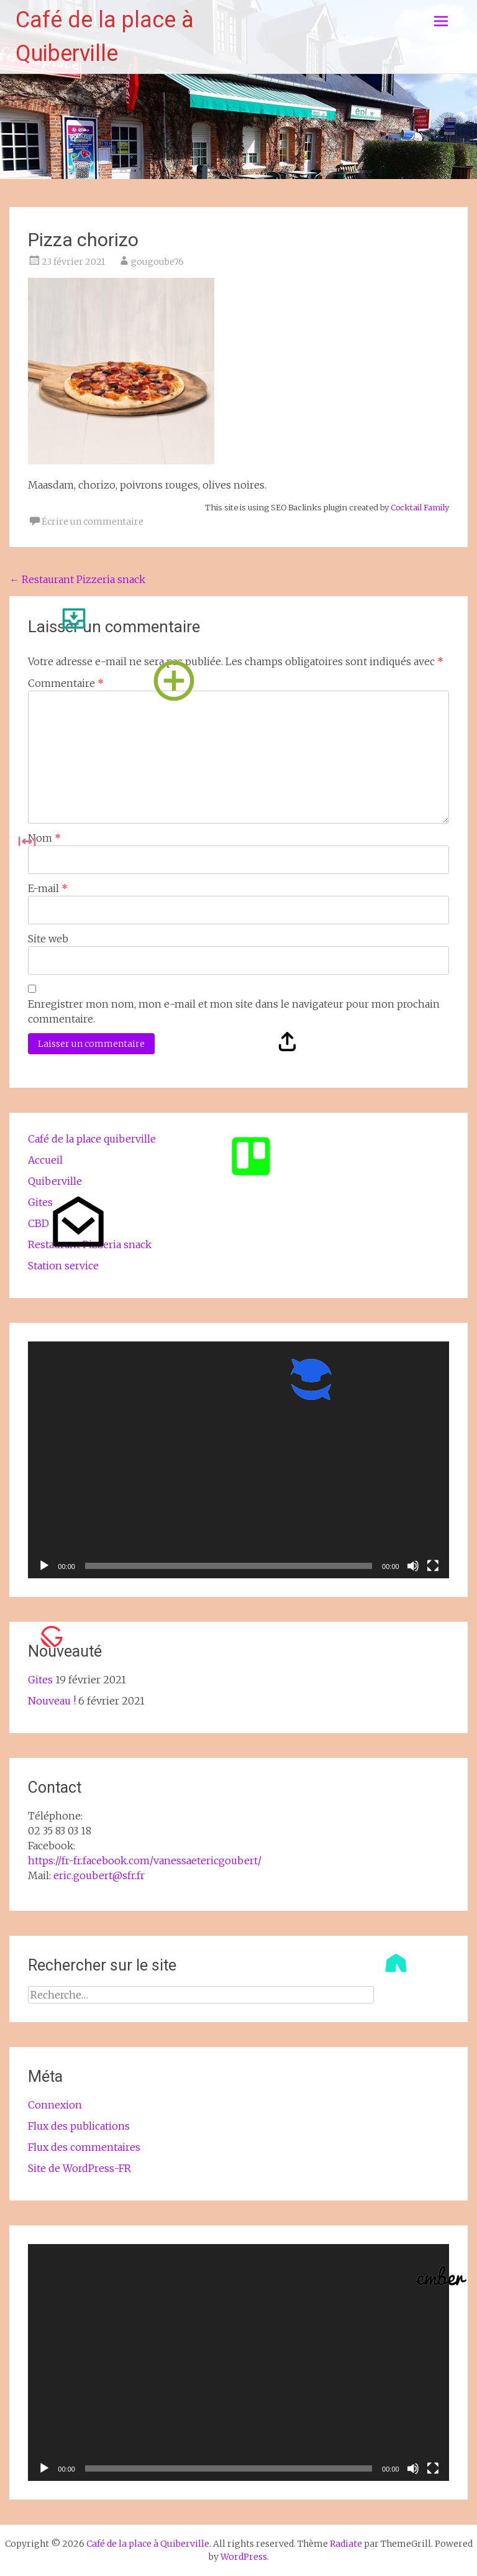 The width and height of the screenshot is (477, 2576). What do you see at coordinates (74, 619) in the screenshot?
I see `import files or data into the application` at bounding box center [74, 619].